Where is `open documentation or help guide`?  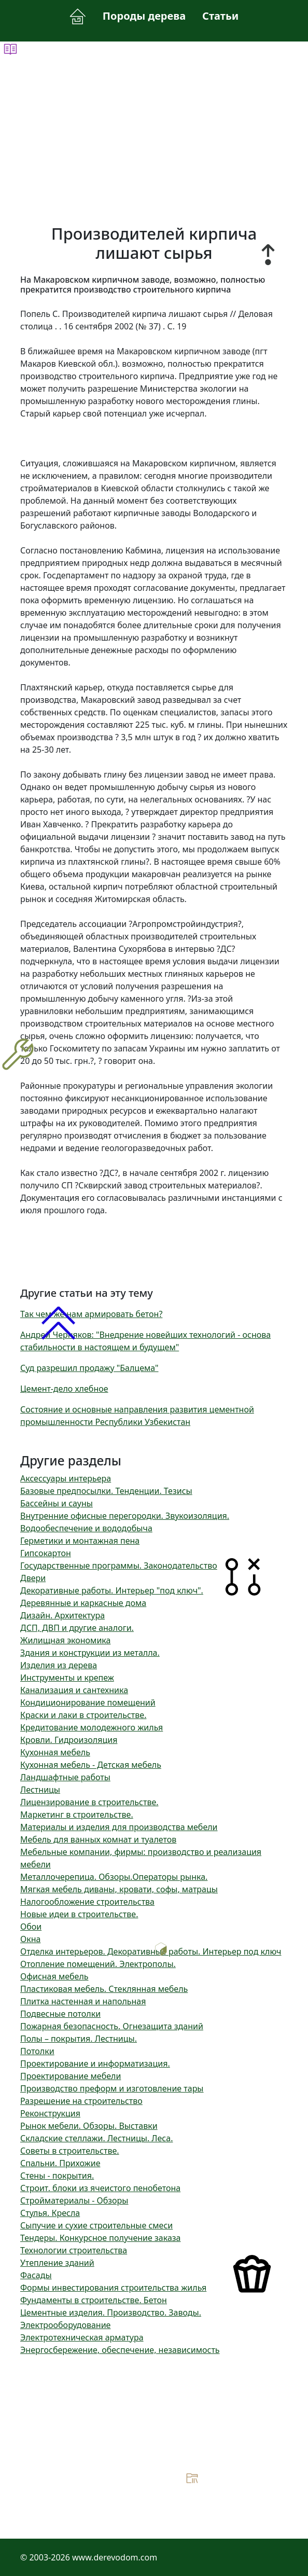
open documentation or help guide is located at coordinates (10, 49).